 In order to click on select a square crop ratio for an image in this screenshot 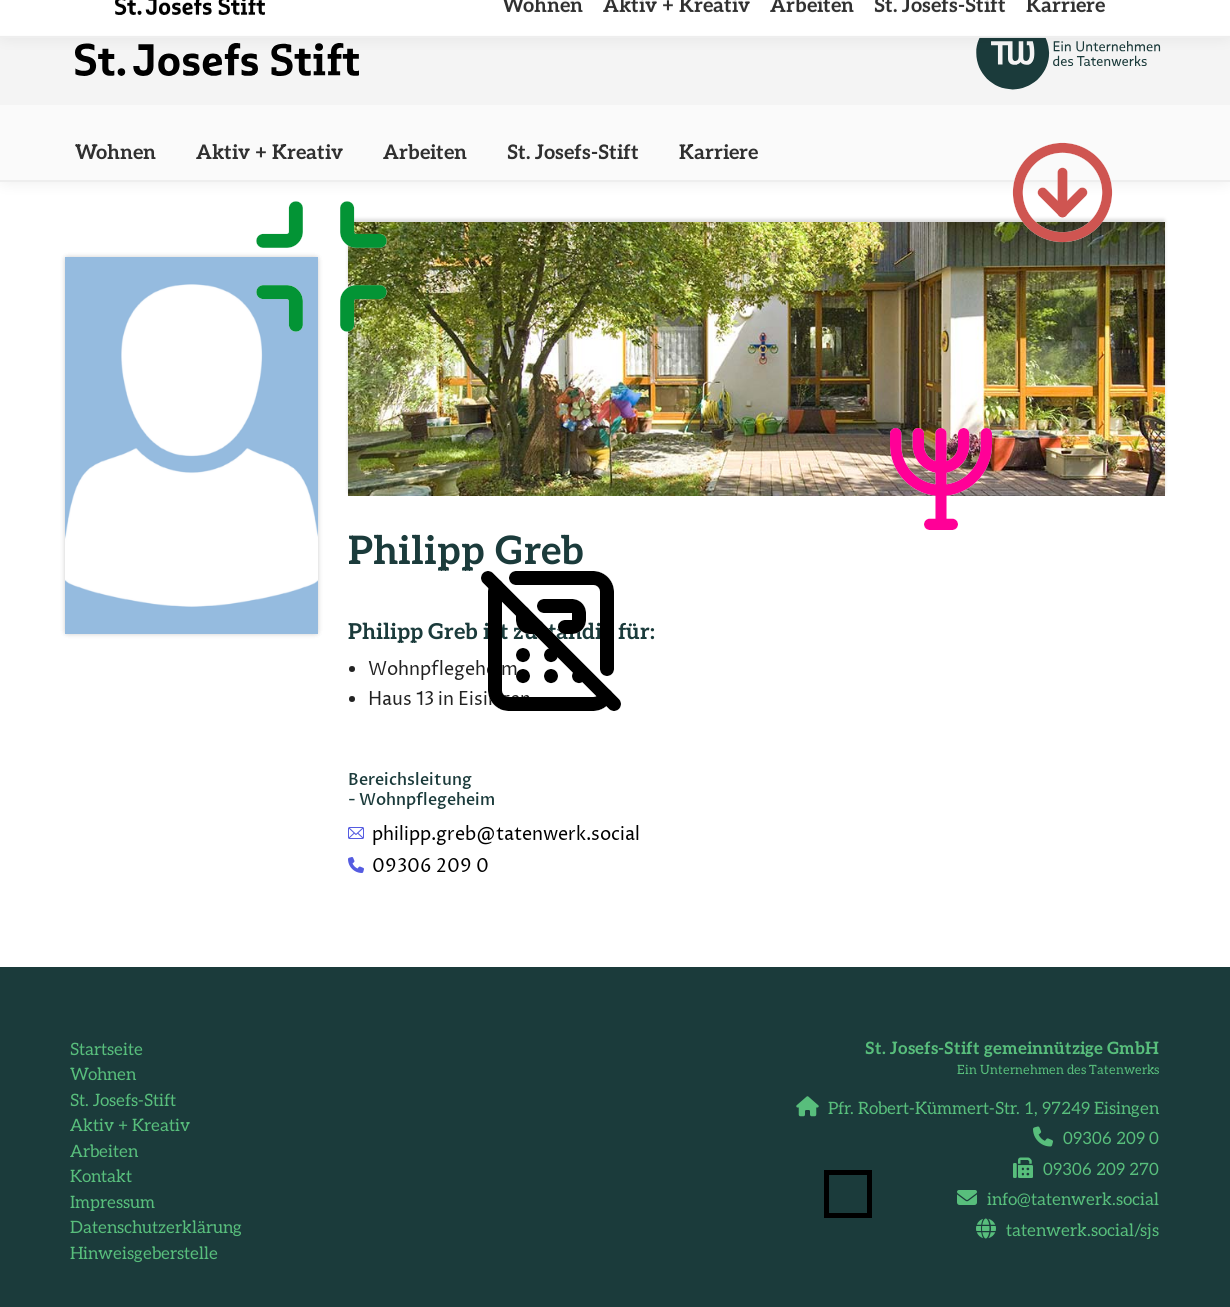, I will do `click(848, 1194)`.